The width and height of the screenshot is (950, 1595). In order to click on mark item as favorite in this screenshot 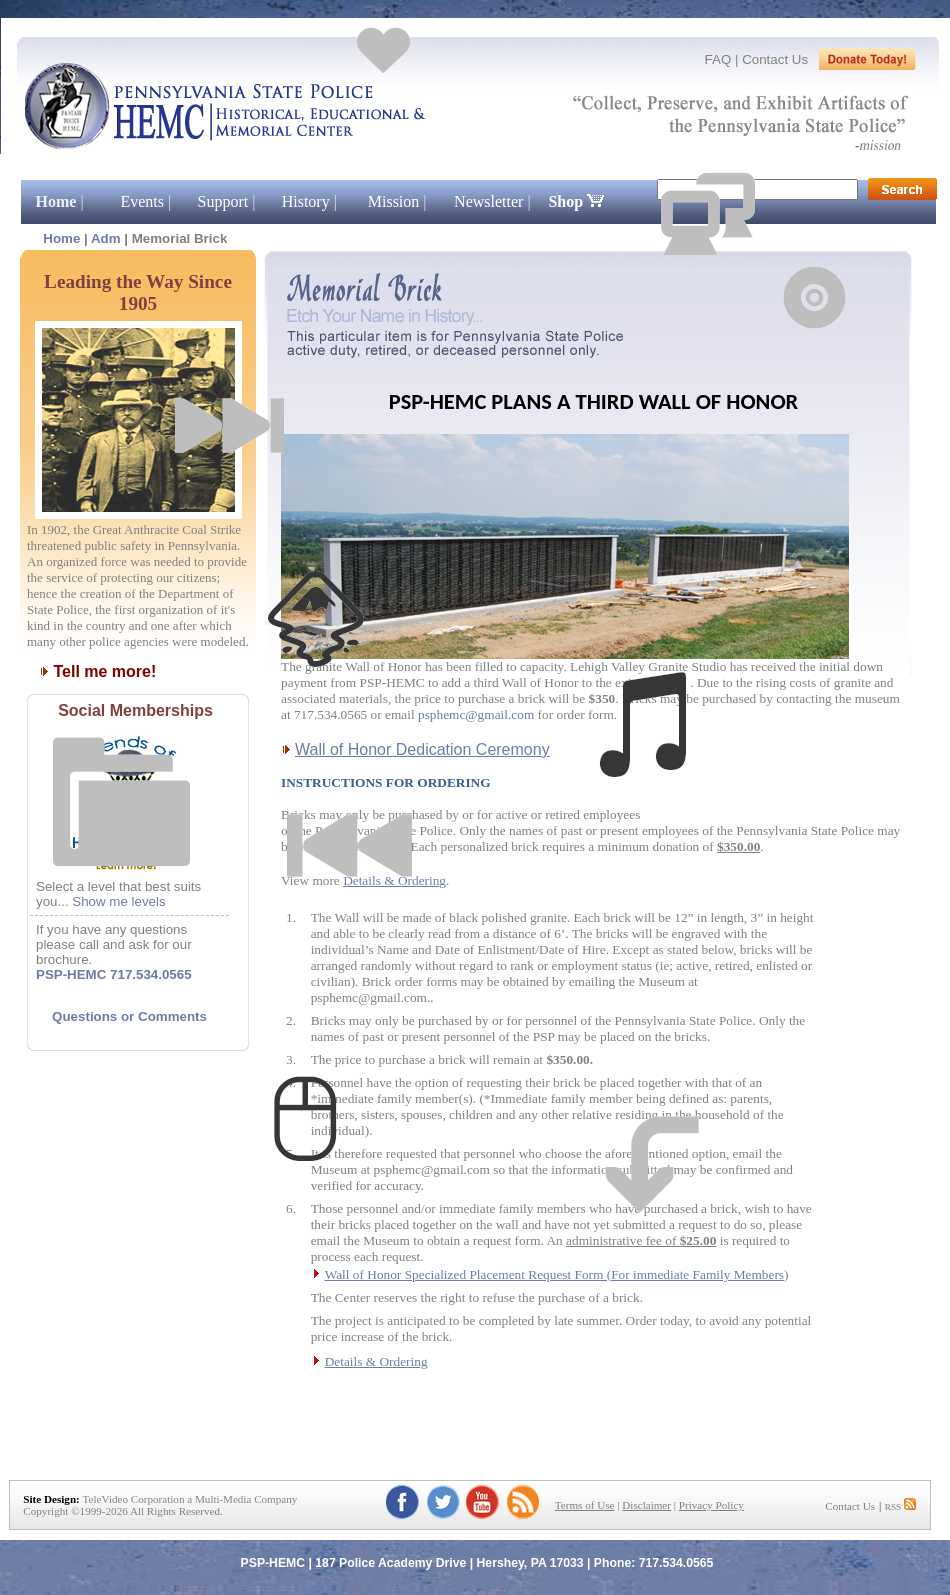, I will do `click(383, 50)`.